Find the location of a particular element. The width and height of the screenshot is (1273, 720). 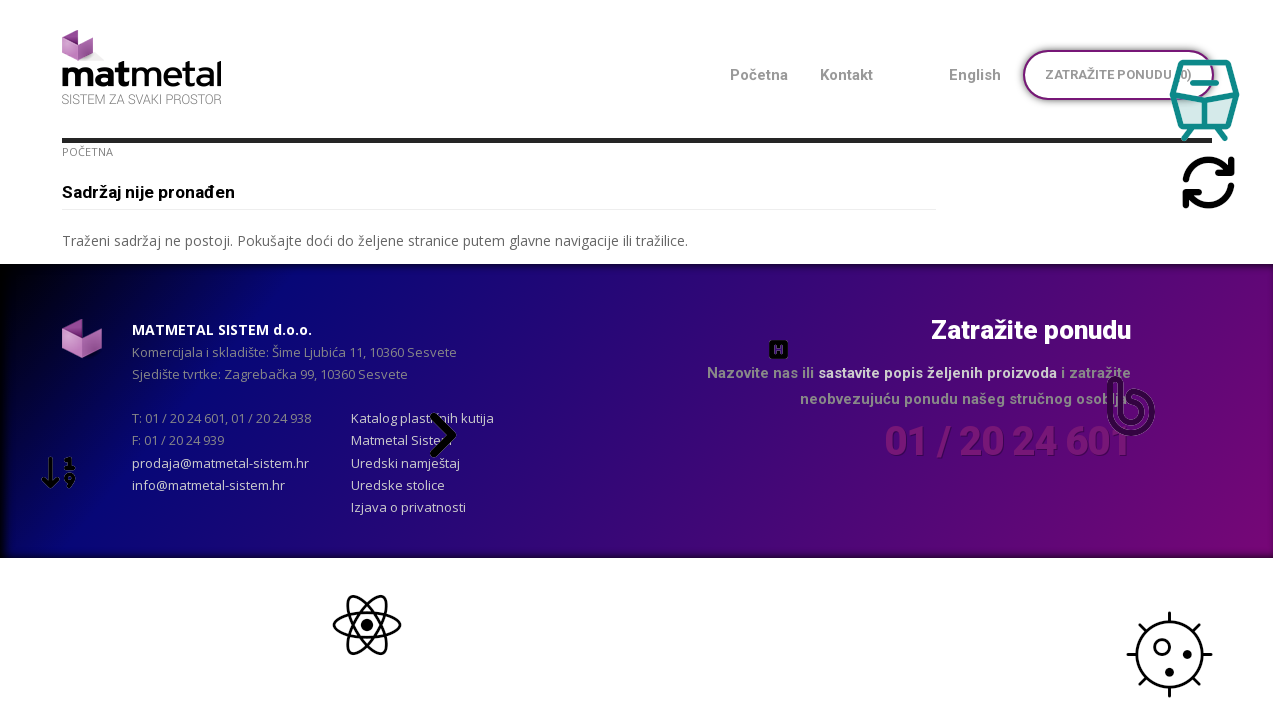

indicates a hospital or medical facility nearby is located at coordinates (778, 349).